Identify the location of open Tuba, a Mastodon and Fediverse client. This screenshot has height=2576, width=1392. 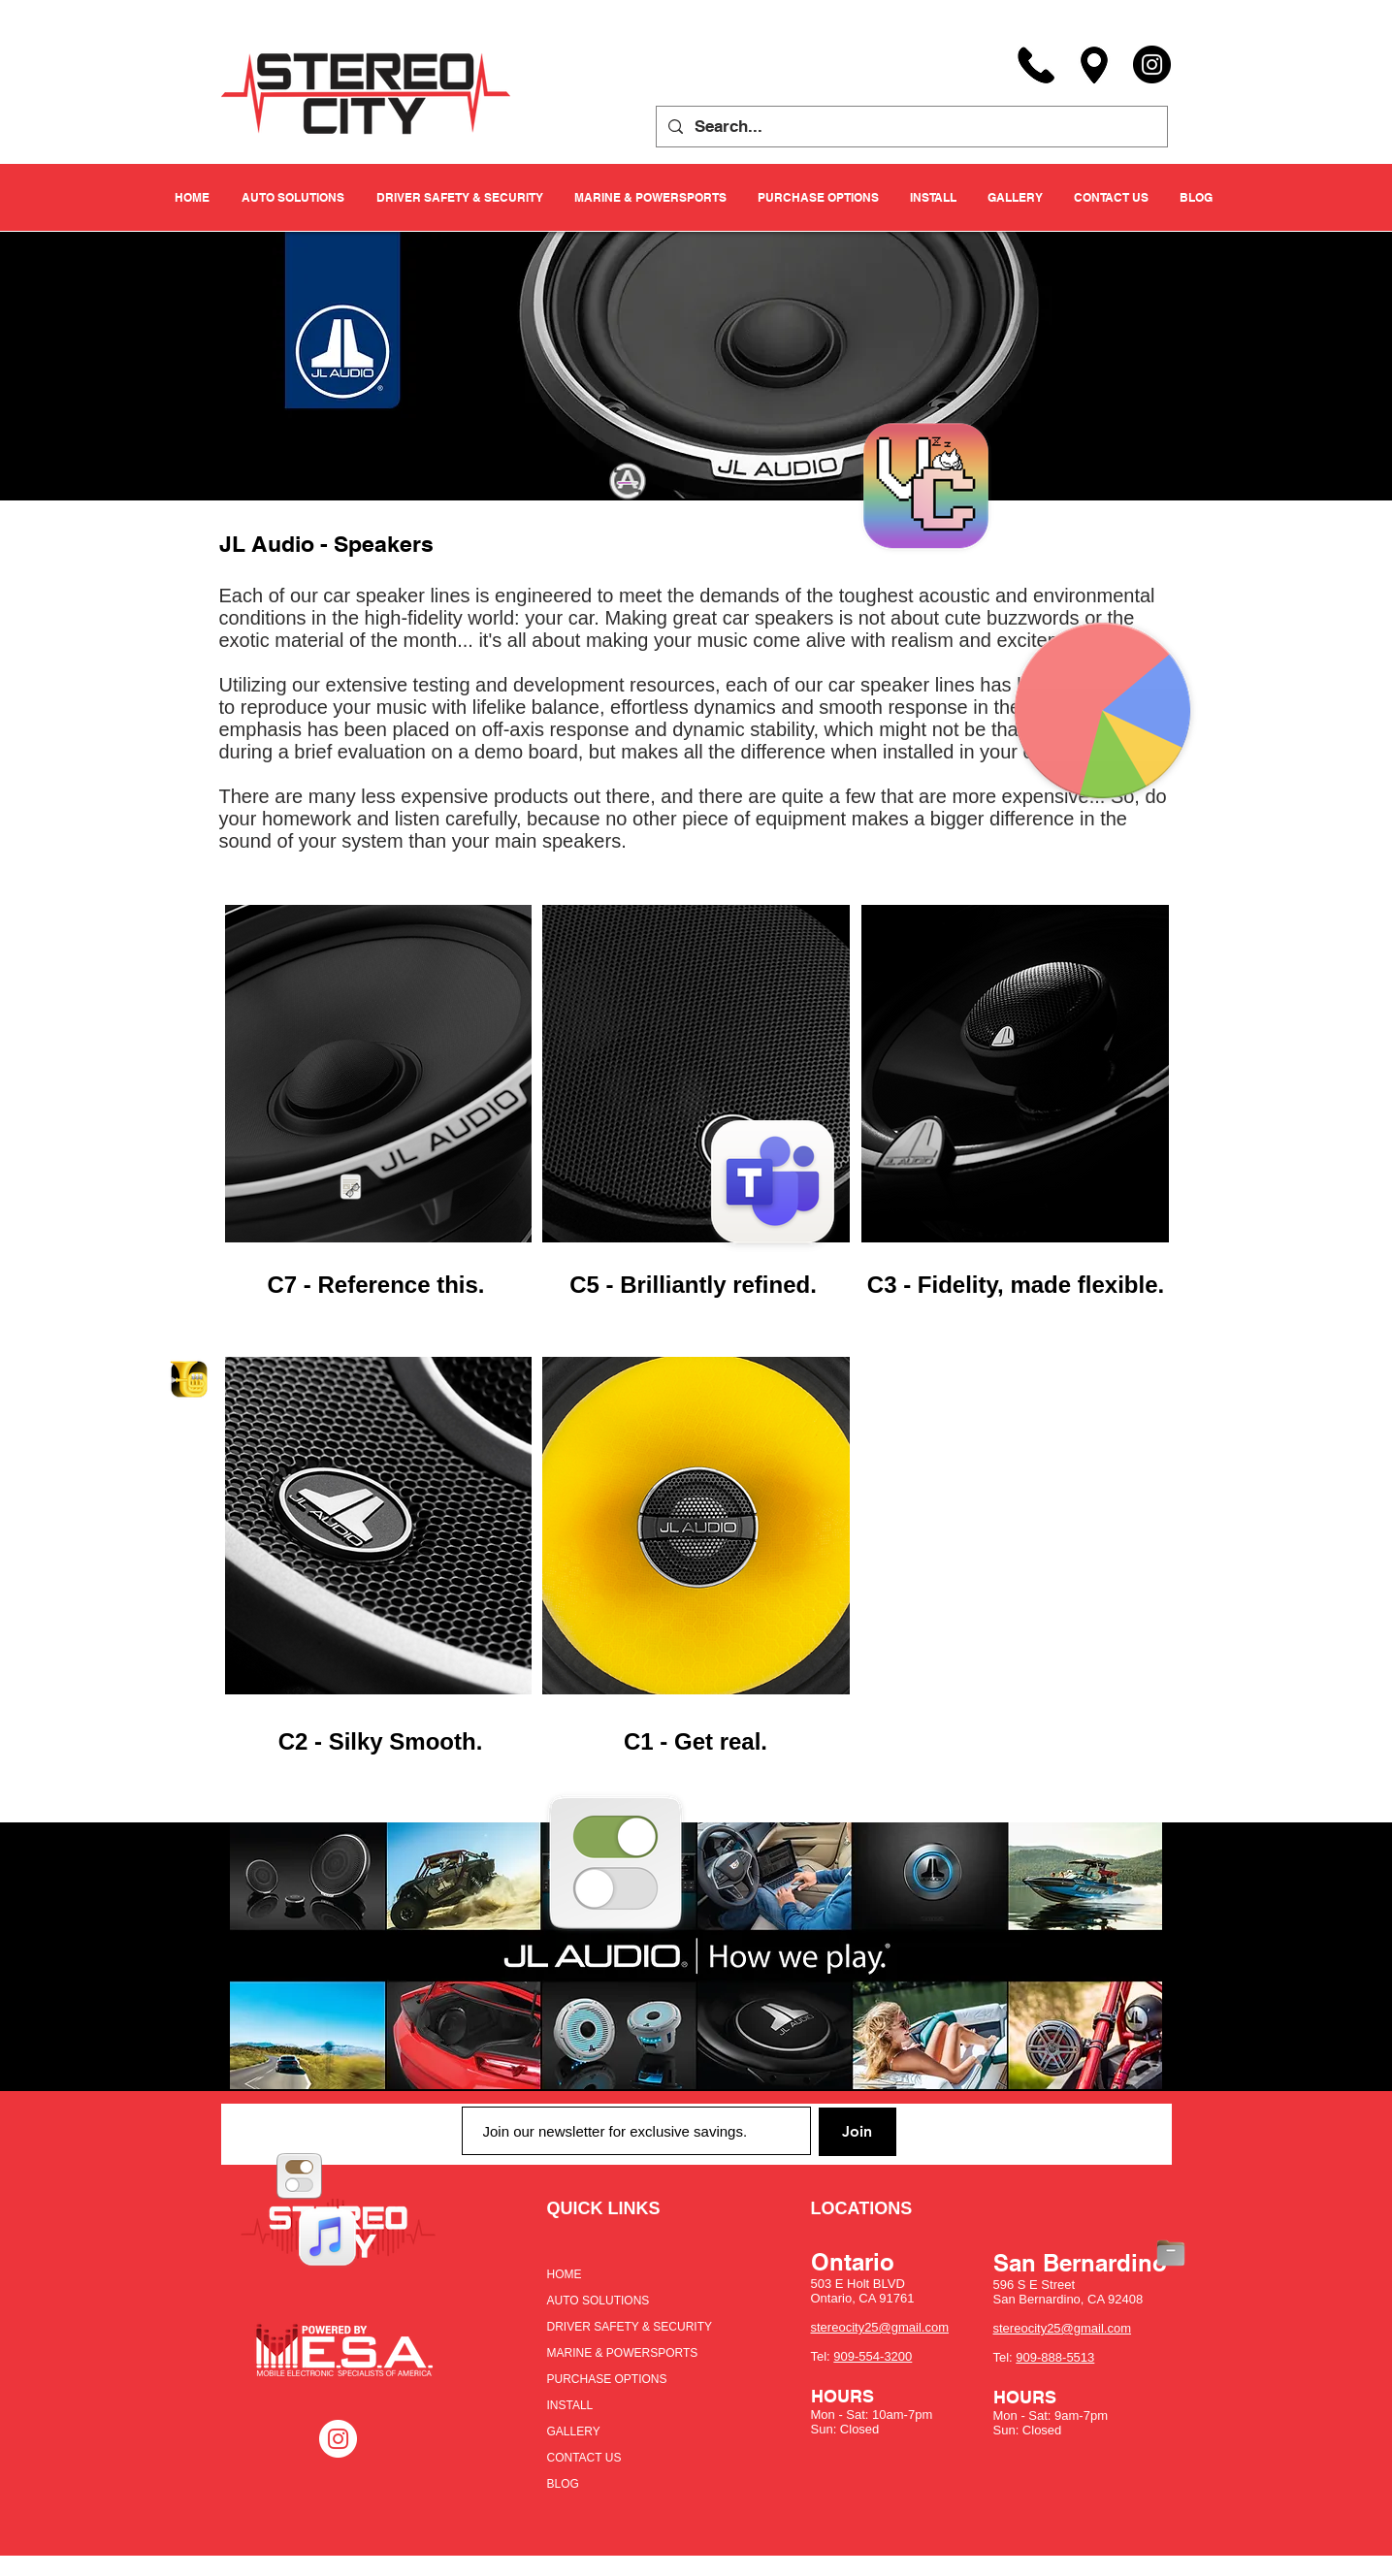
(189, 1379).